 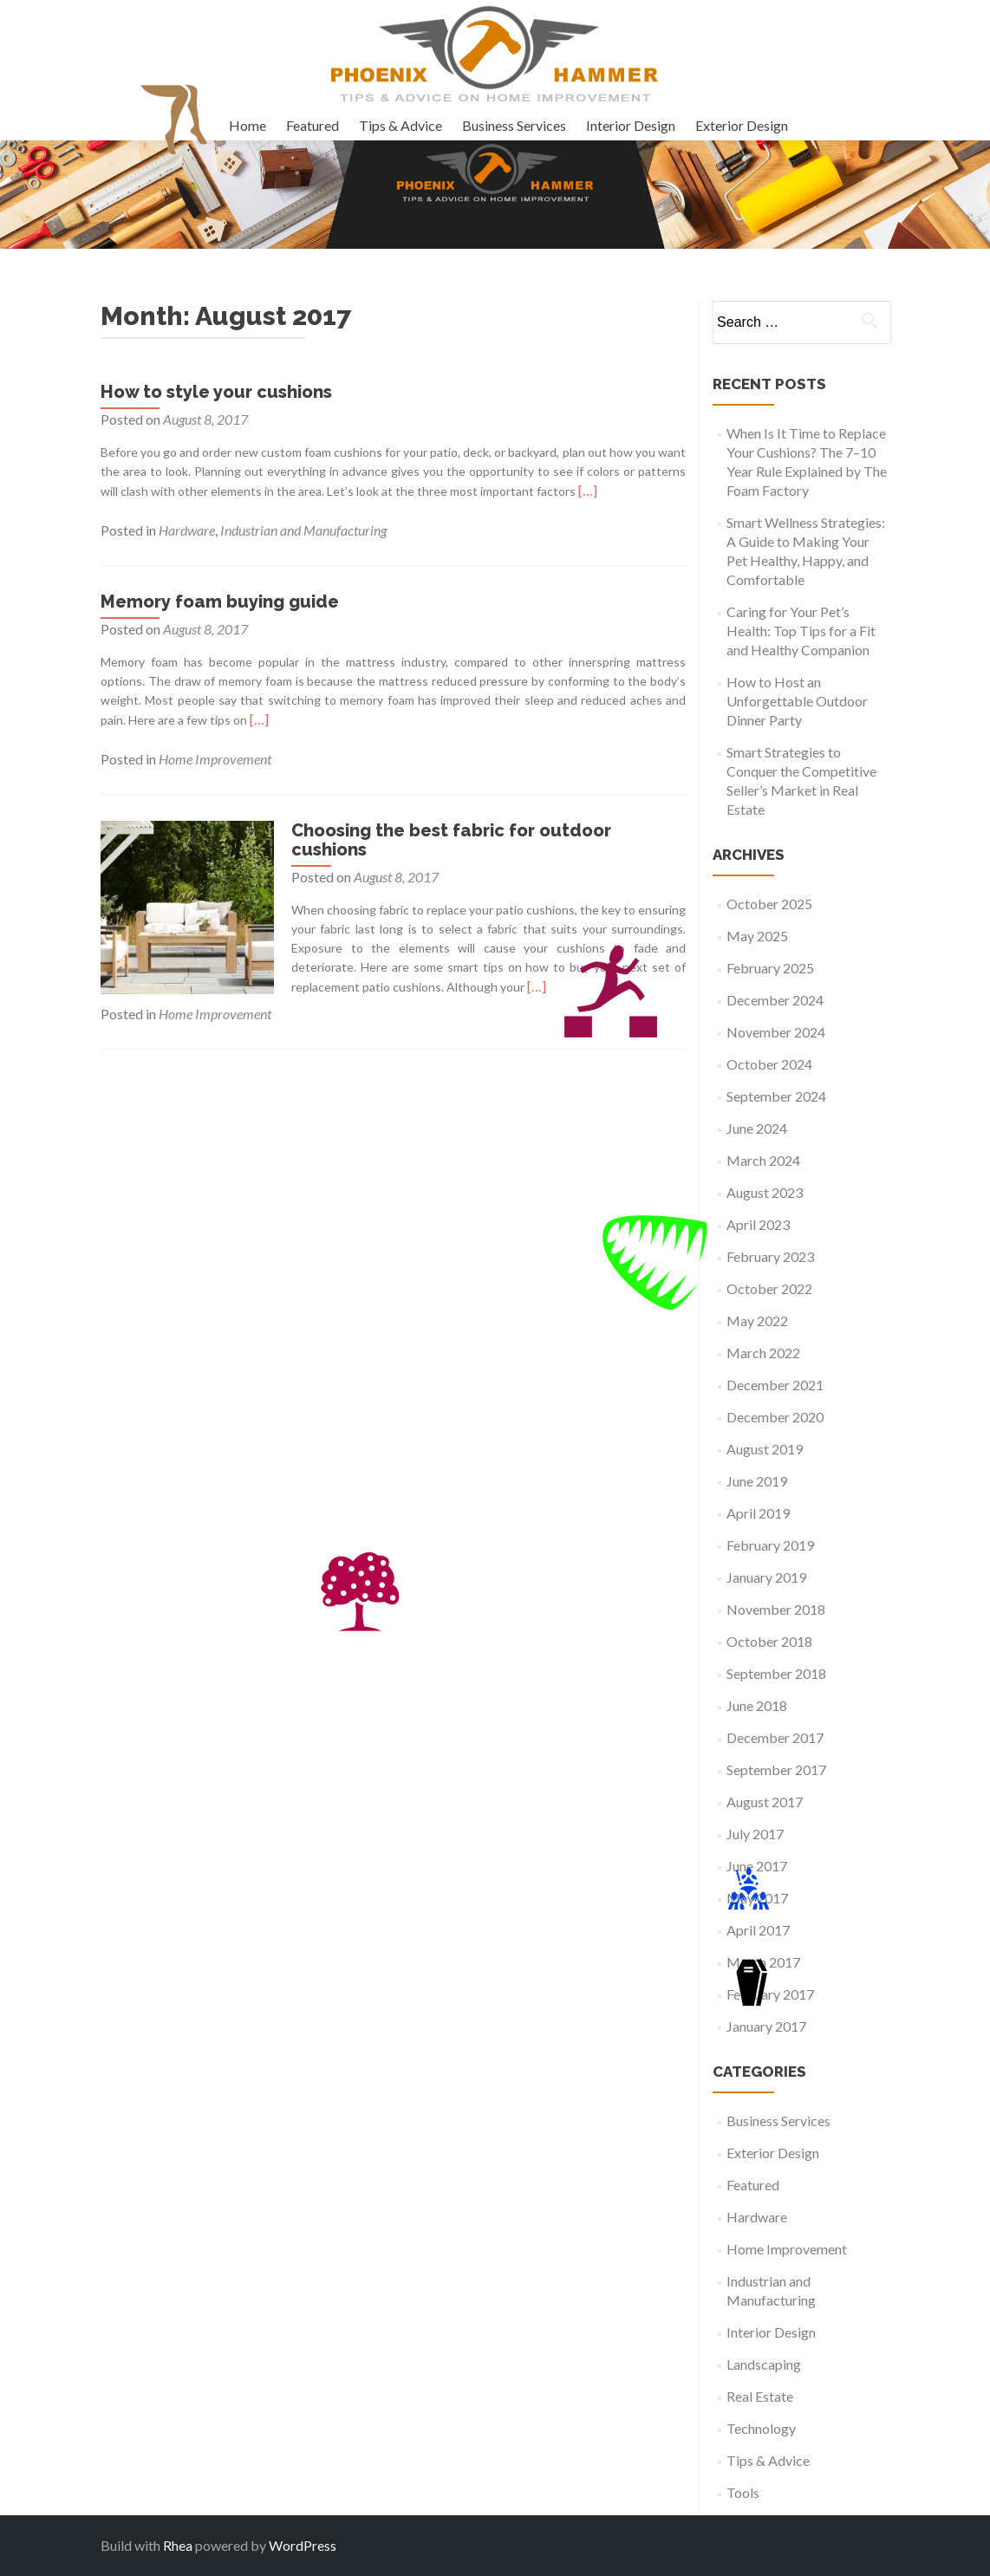 What do you see at coordinates (751, 1982) in the screenshot?
I see `indicates death or game over state` at bounding box center [751, 1982].